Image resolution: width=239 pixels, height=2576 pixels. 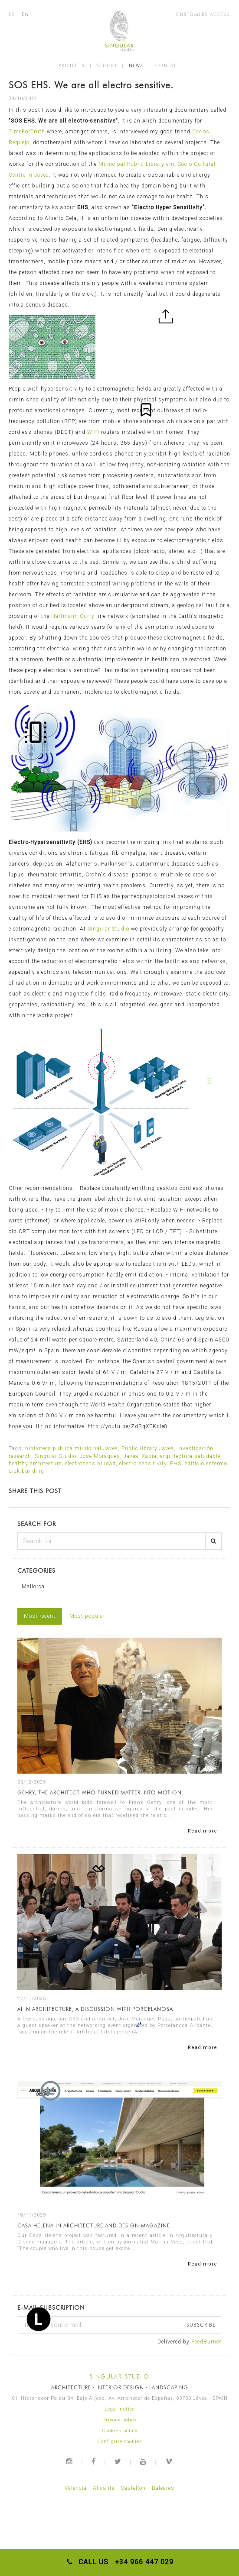 What do you see at coordinates (36, 732) in the screenshot?
I see `view container or box element` at bounding box center [36, 732].